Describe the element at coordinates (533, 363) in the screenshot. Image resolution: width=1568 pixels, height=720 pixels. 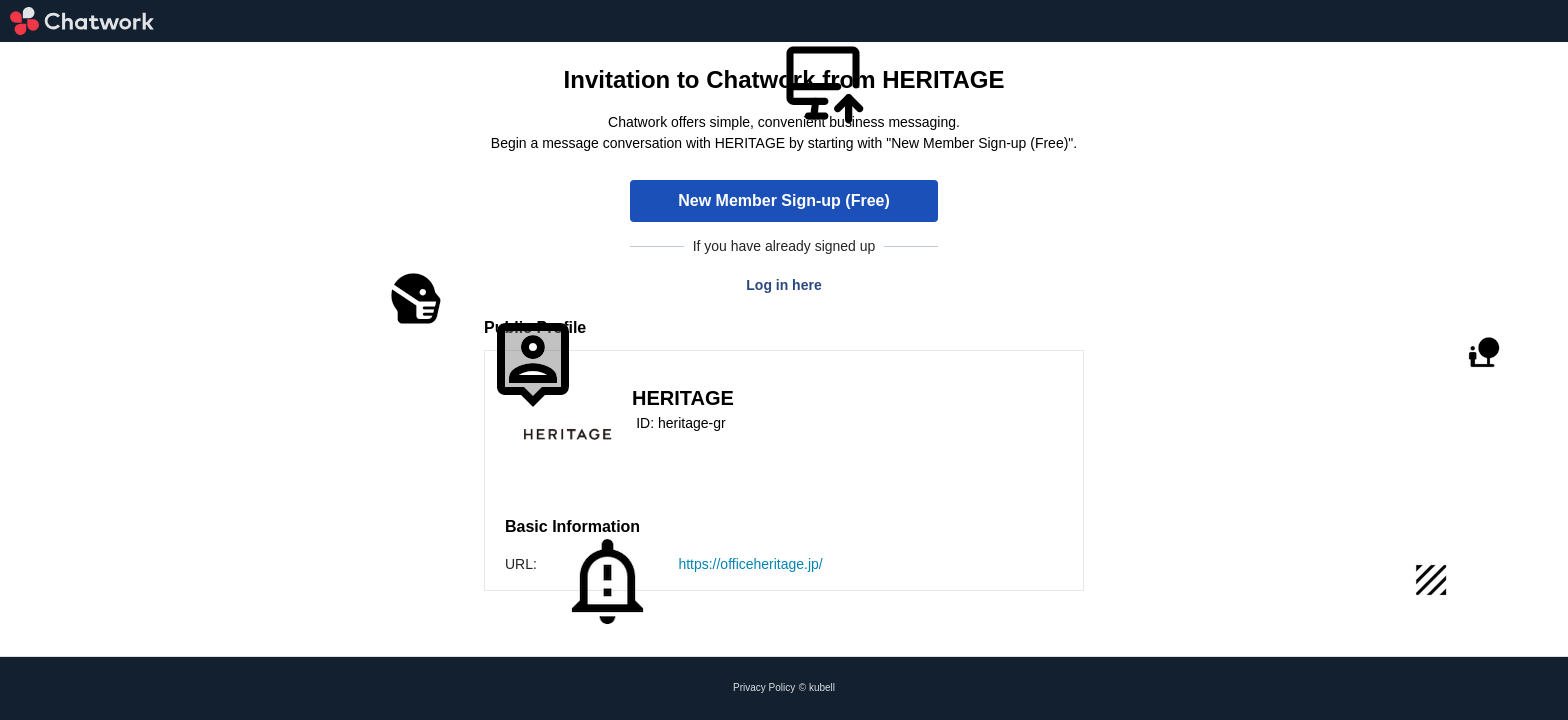
I see `view a person's location on the map` at that location.